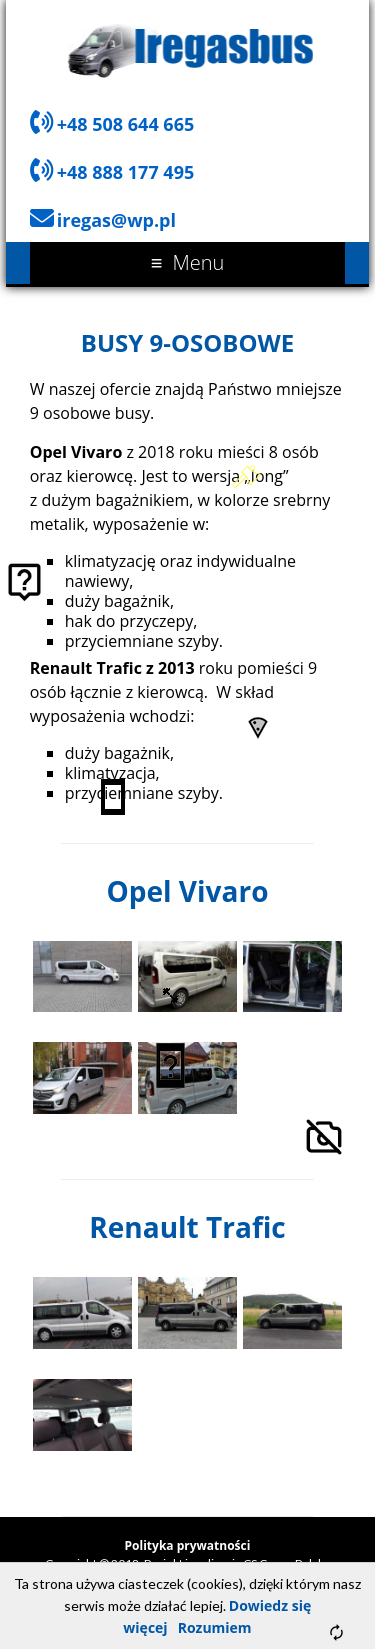  Describe the element at coordinates (113, 797) in the screenshot. I see `set this device as primary phone` at that location.